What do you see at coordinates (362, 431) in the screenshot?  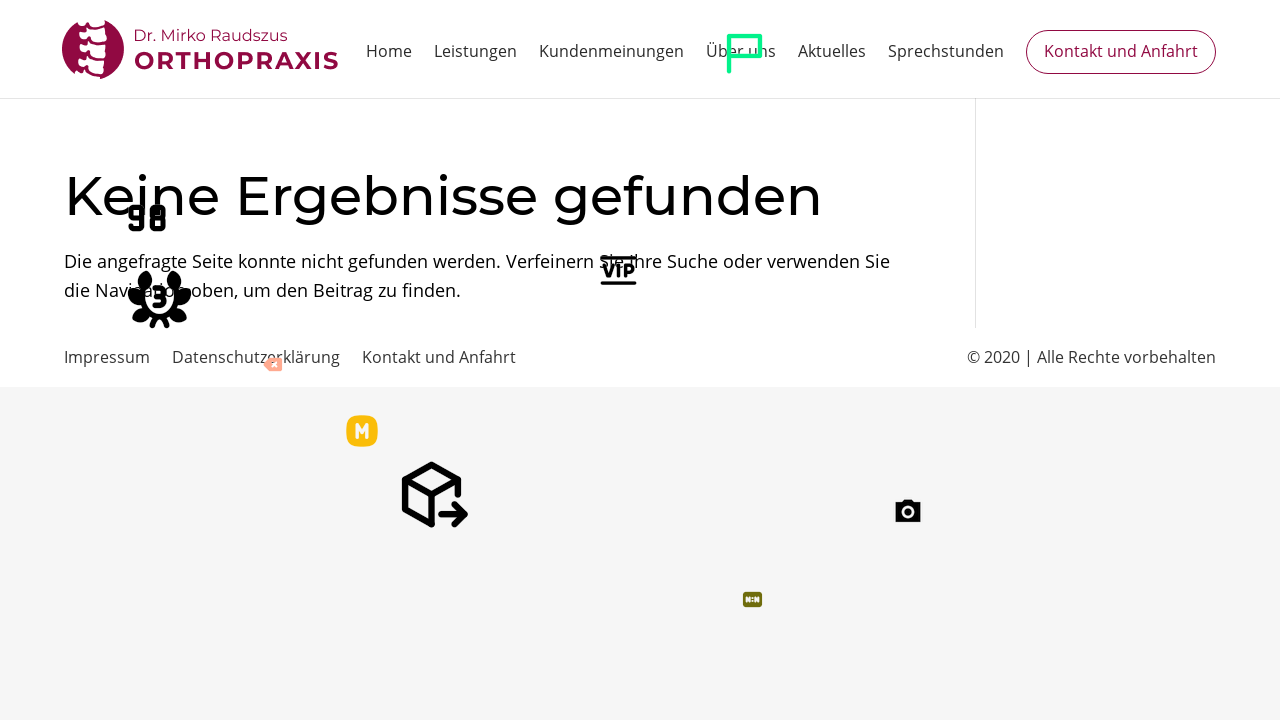 I see `access menu or main navigation` at bounding box center [362, 431].